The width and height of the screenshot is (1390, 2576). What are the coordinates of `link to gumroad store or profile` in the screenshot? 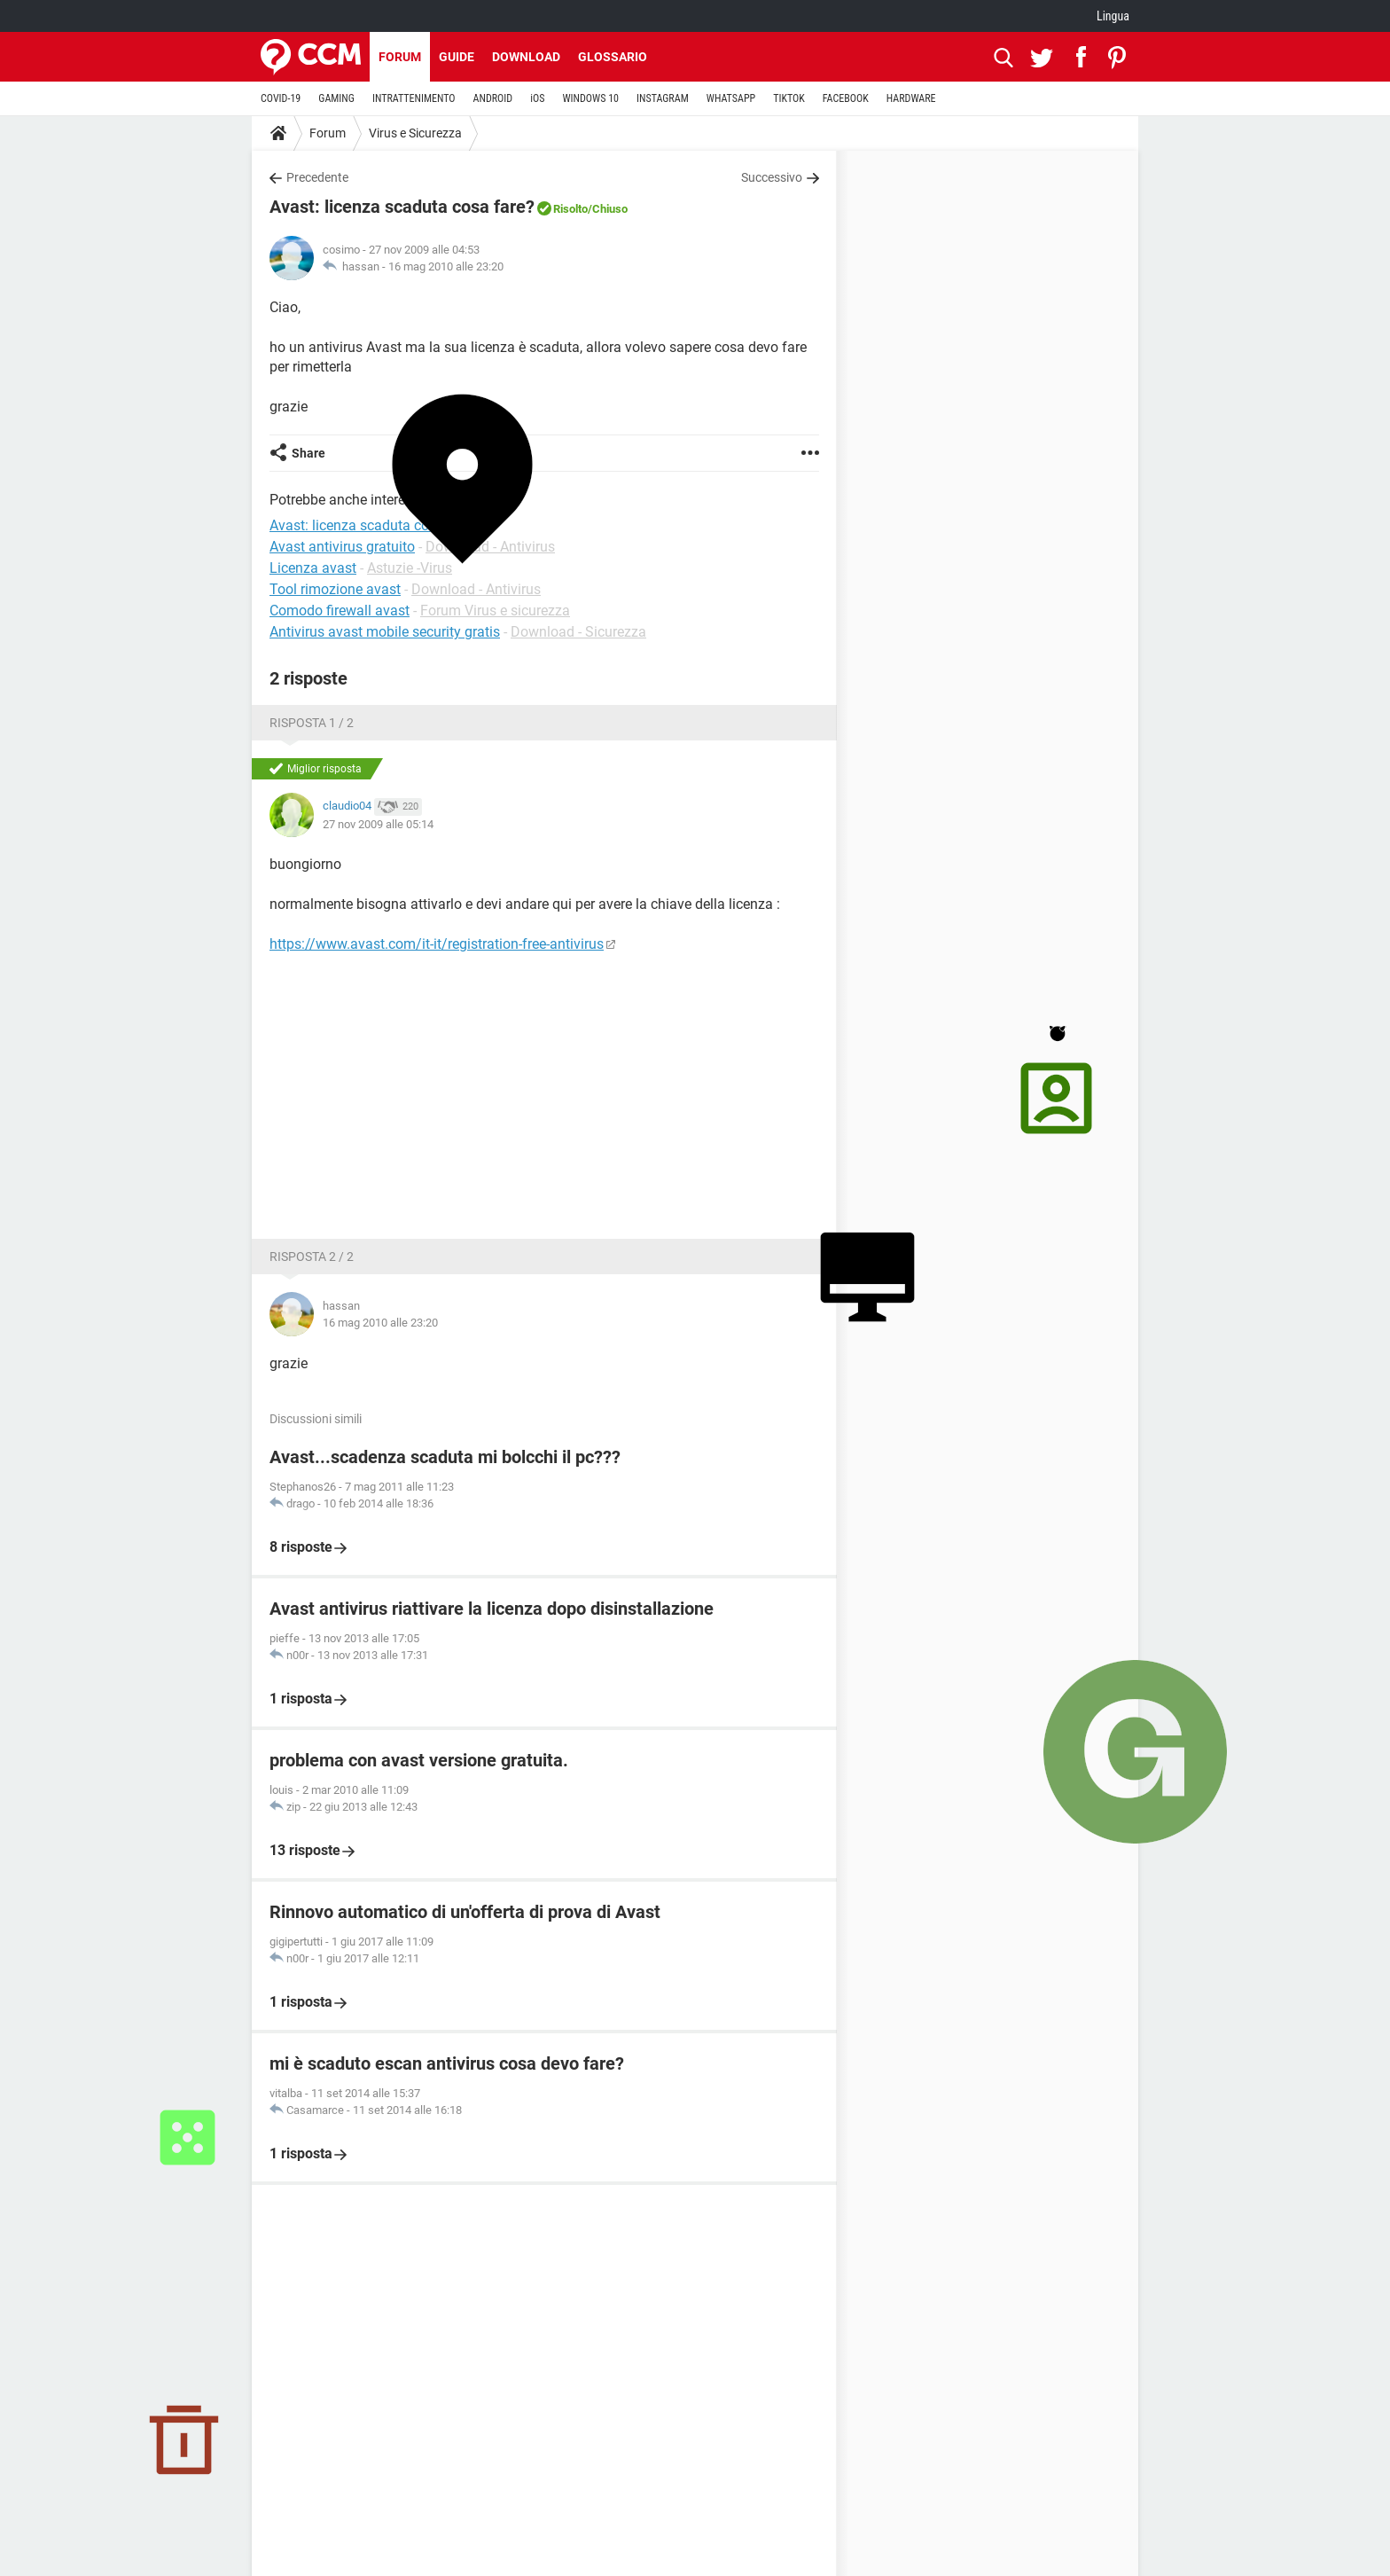 It's located at (1135, 1751).